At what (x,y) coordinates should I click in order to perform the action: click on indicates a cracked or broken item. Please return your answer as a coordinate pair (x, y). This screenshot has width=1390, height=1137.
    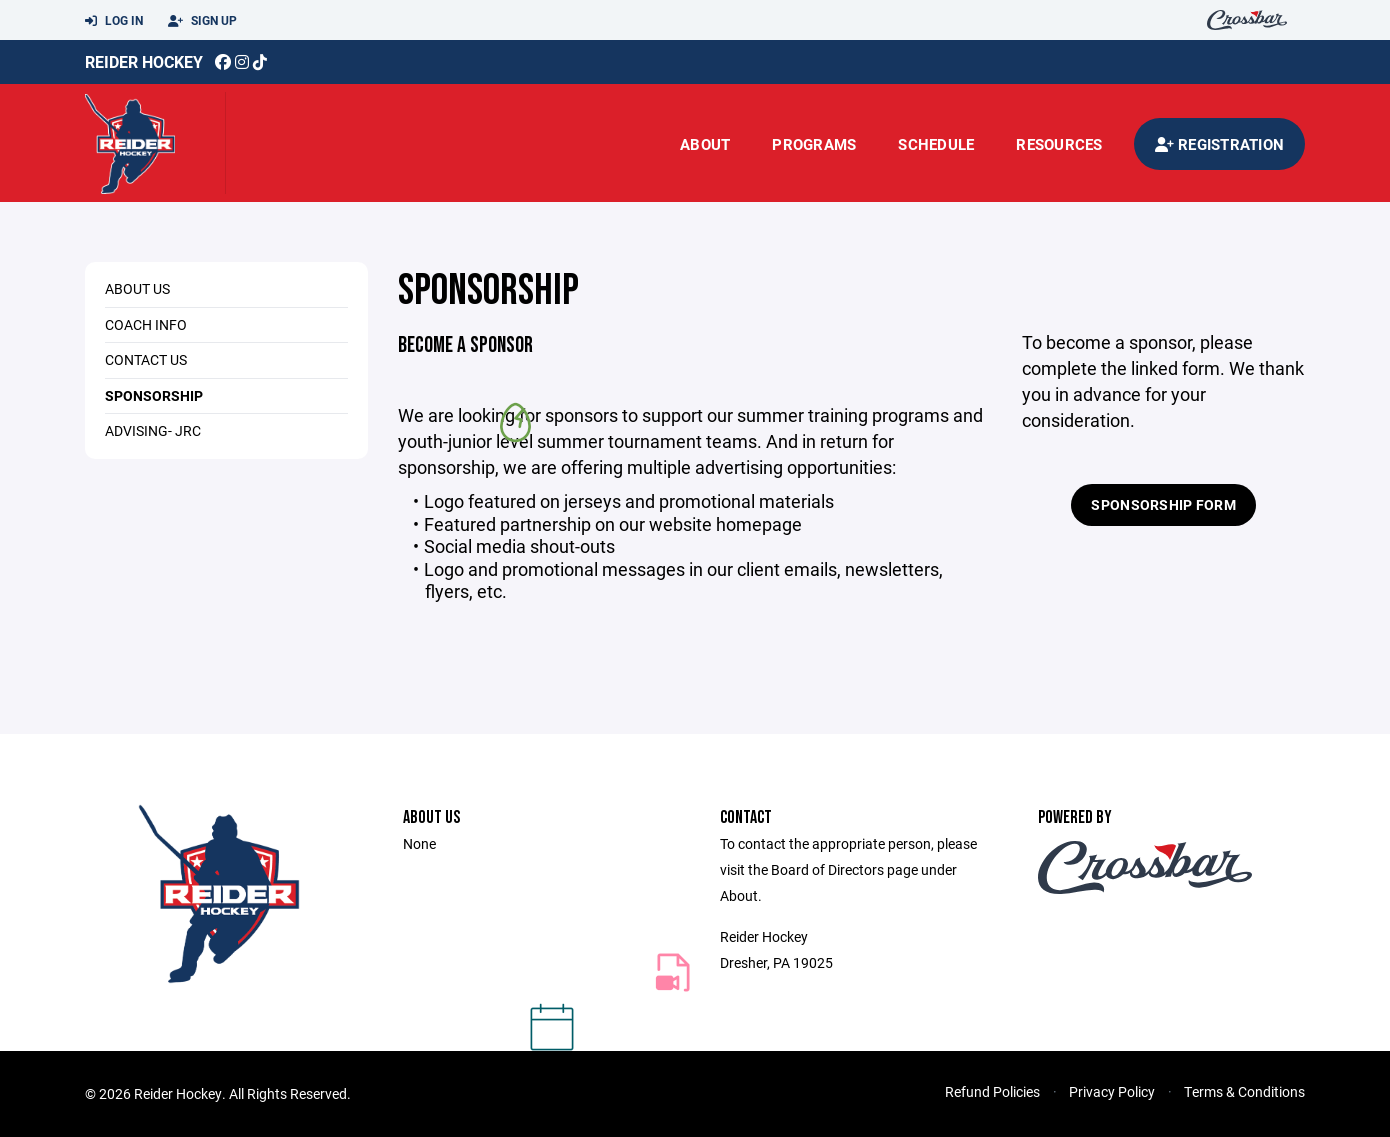
    Looking at the image, I should click on (515, 422).